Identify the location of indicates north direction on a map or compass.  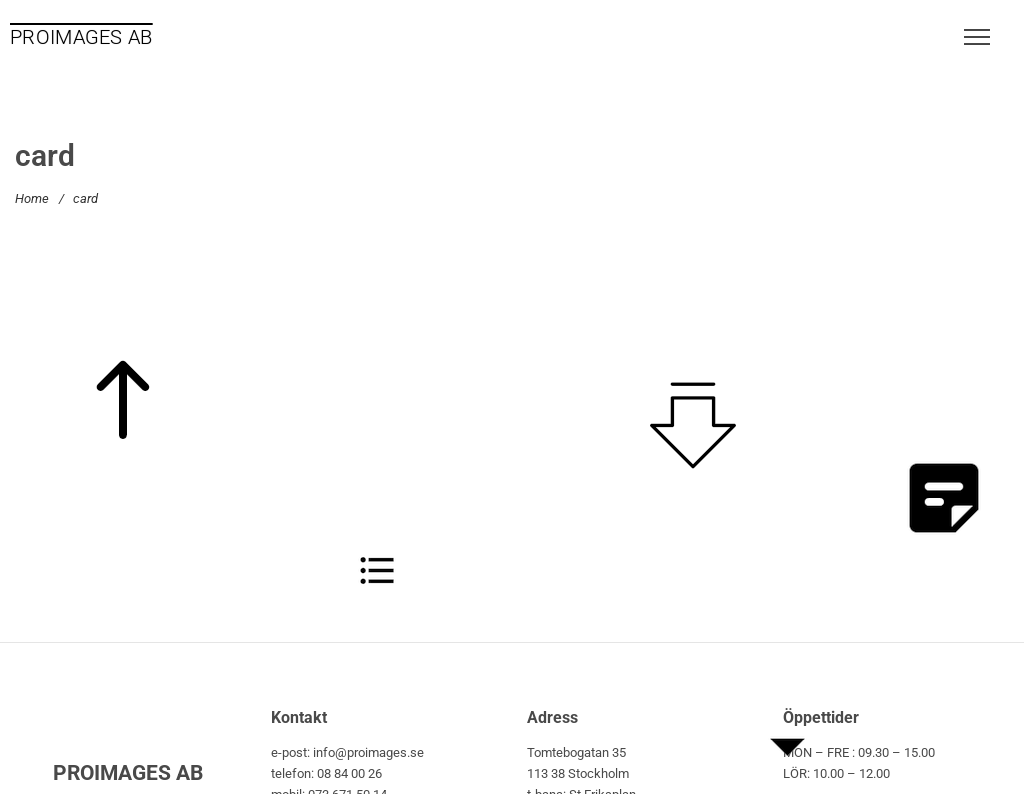
(123, 399).